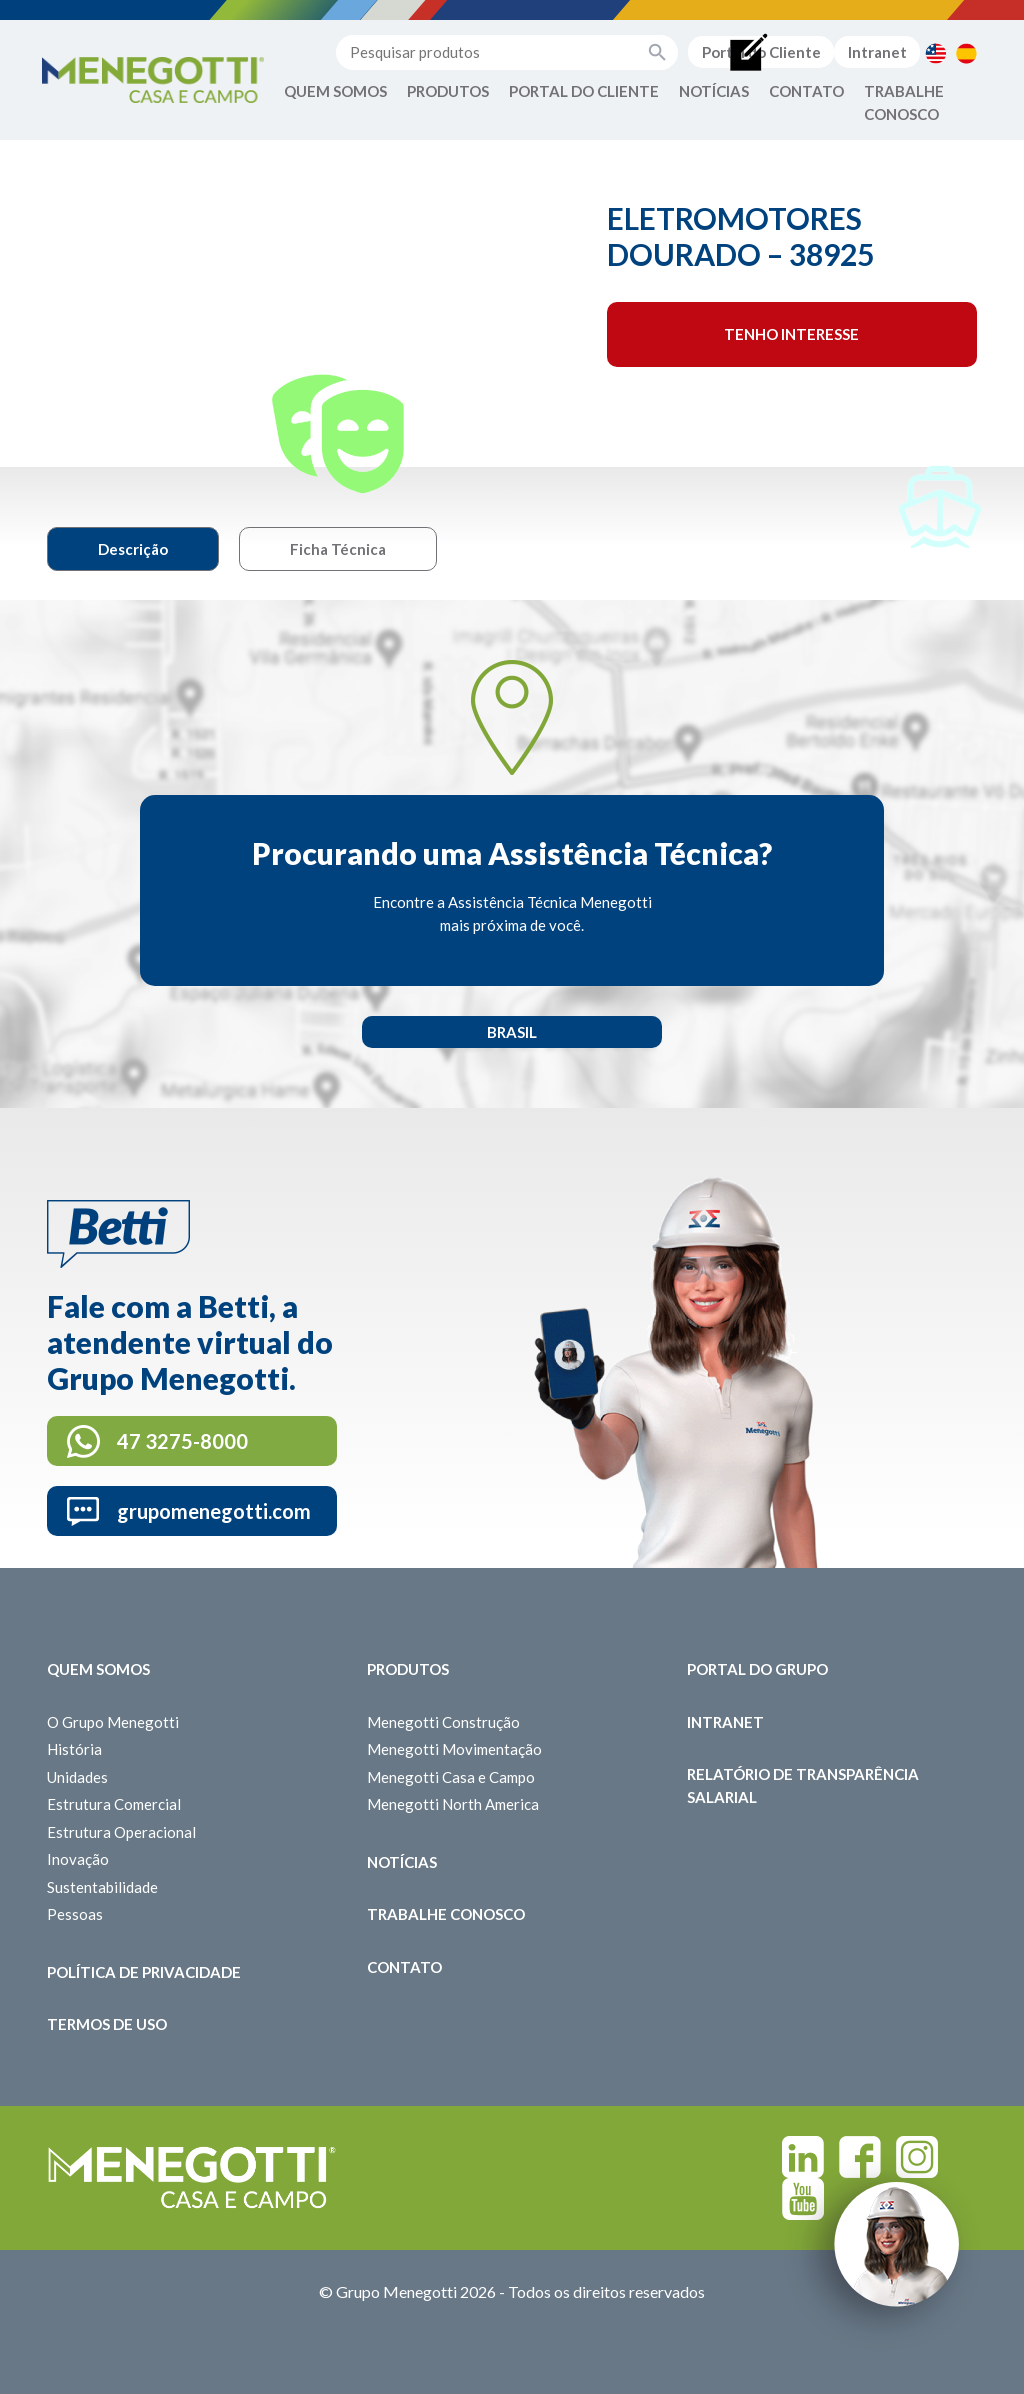 The height and width of the screenshot is (2394, 1024). Describe the element at coordinates (940, 507) in the screenshot. I see `access boat or ferry services` at that location.